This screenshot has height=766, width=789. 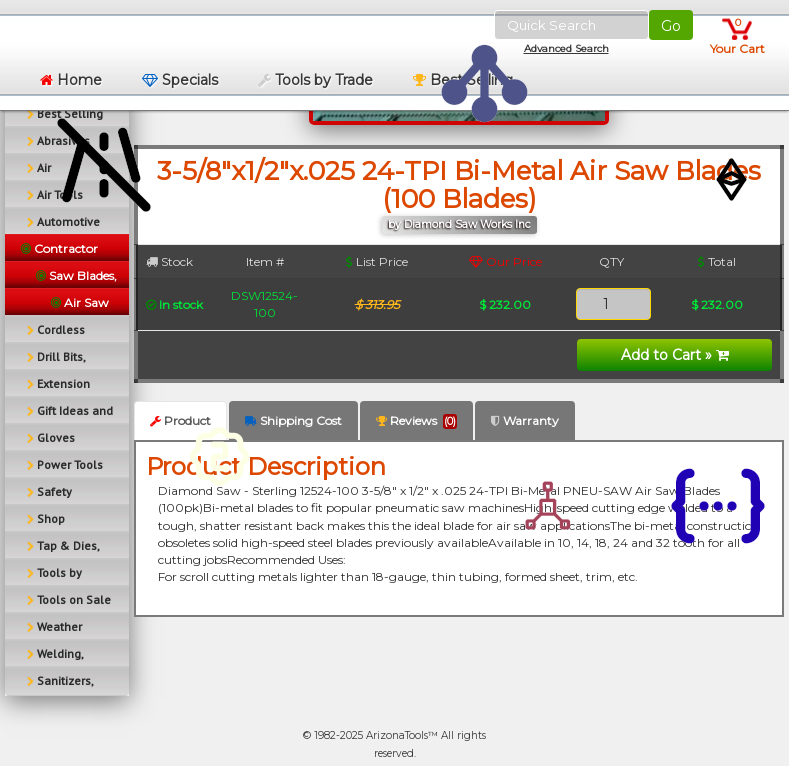 I want to click on view type hierarchy in code editor, so click(x=549, y=505).